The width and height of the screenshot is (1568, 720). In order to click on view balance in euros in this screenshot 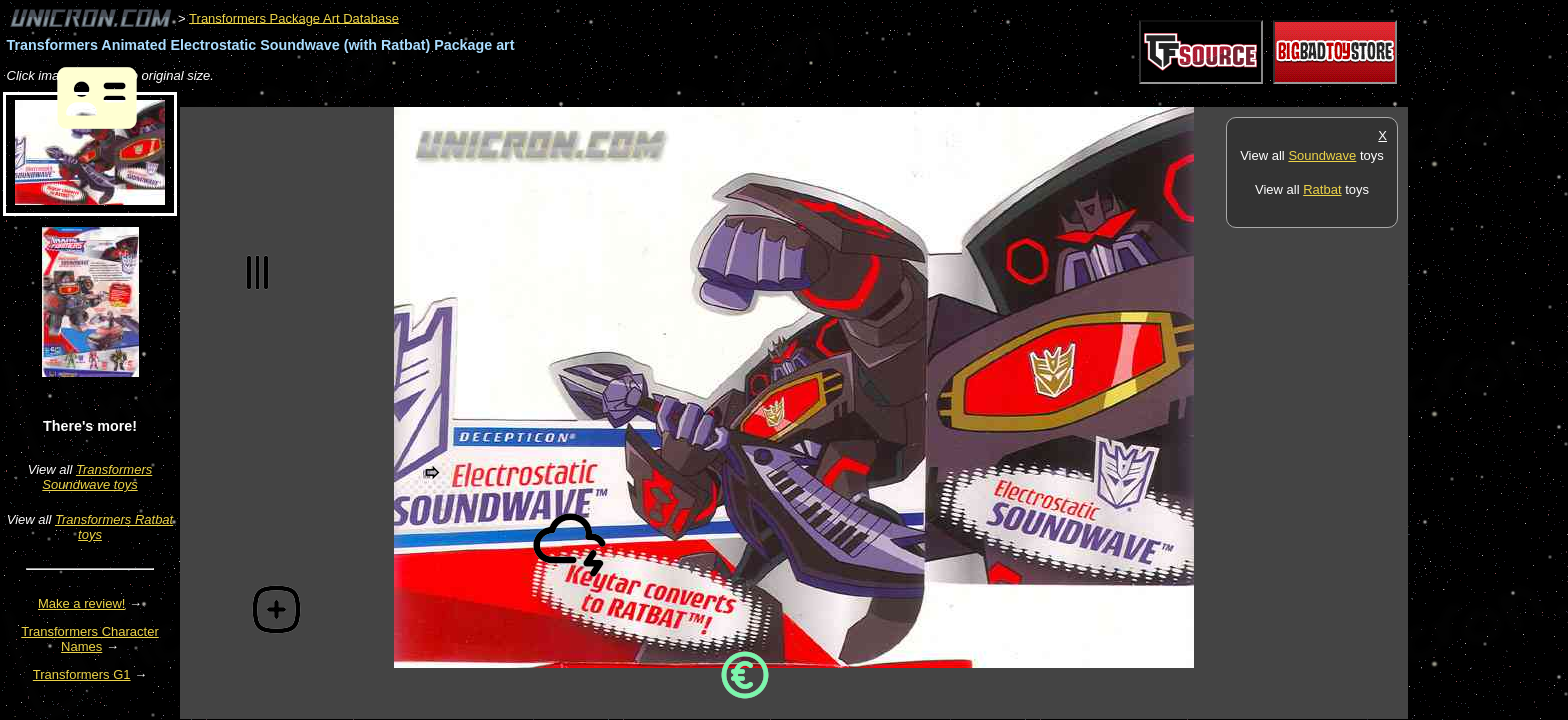, I will do `click(745, 675)`.